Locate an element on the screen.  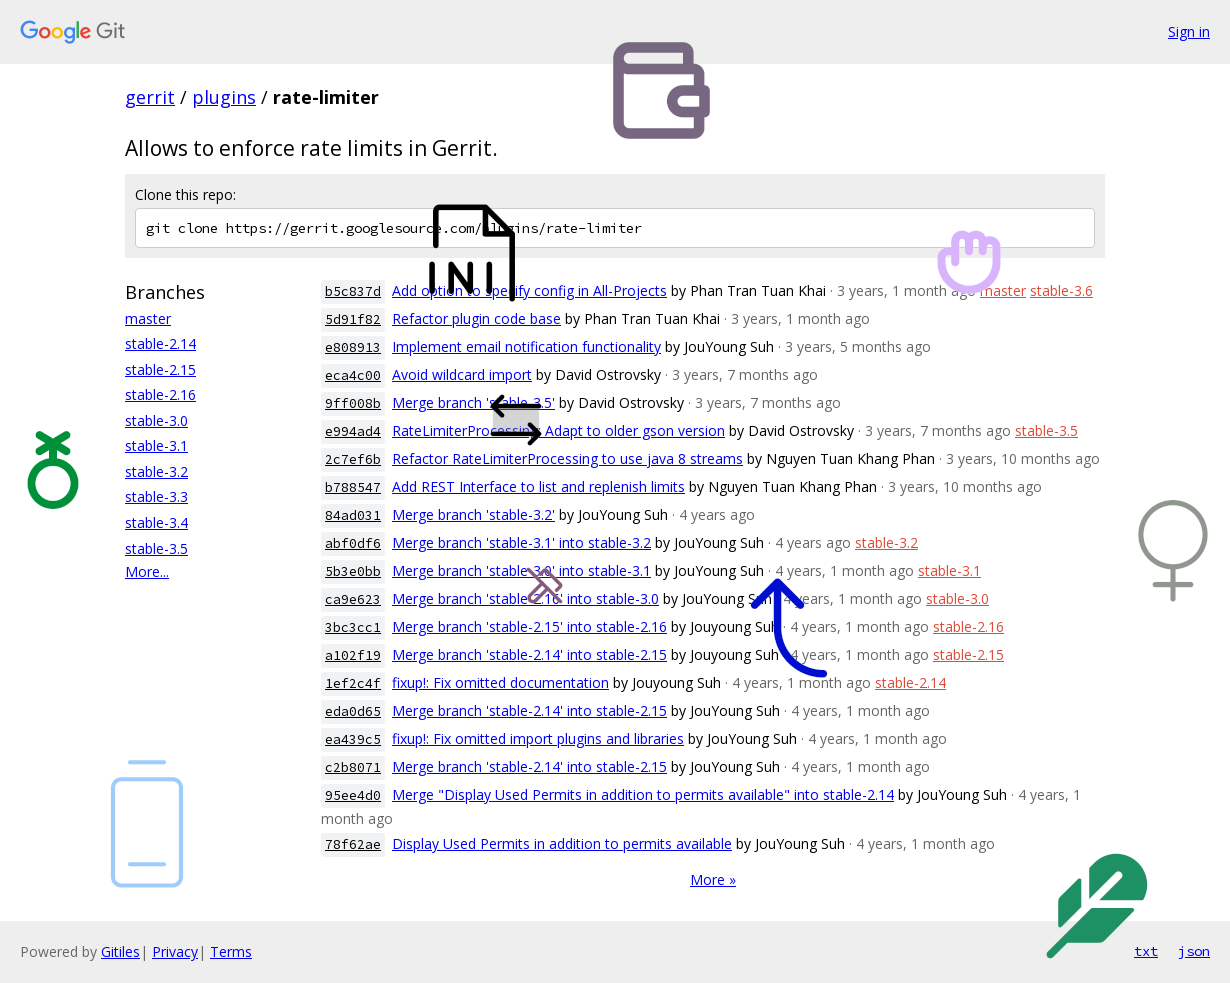
view or open an INI configuration file is located at coordinates (474, 253).